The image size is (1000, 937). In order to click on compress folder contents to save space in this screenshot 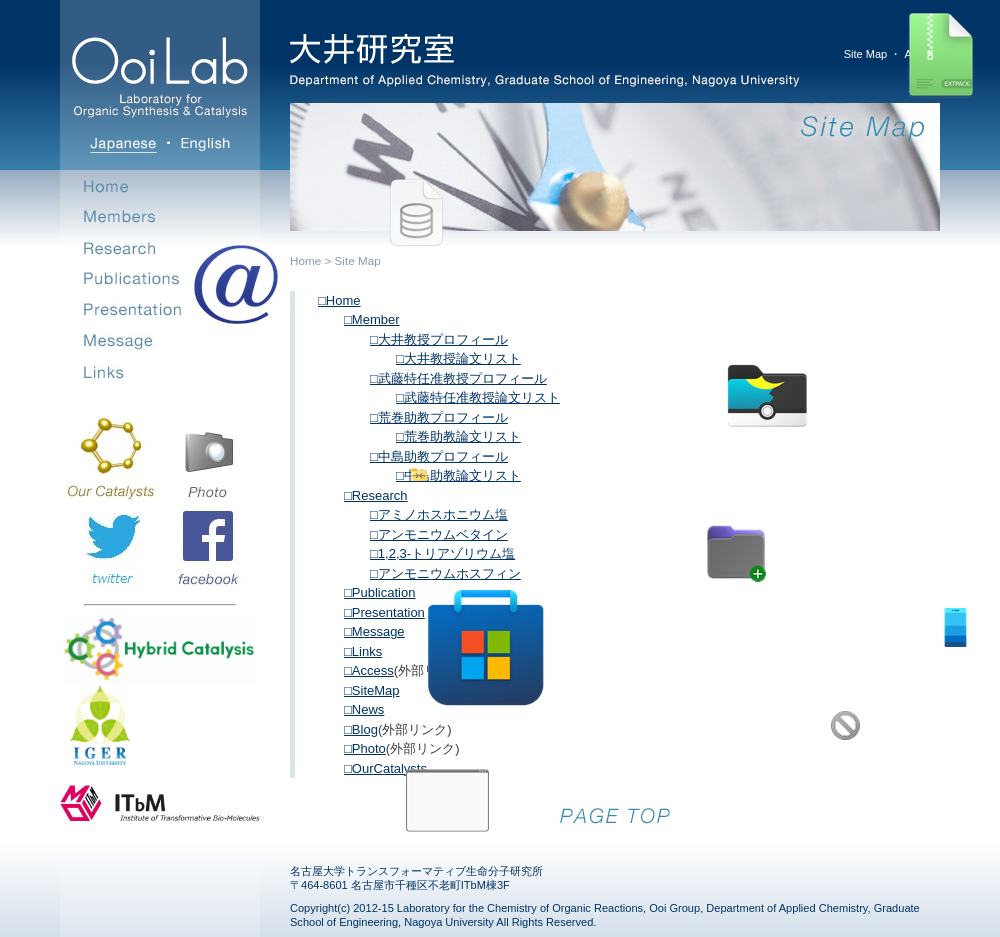, I will do `click(419, 475)`.